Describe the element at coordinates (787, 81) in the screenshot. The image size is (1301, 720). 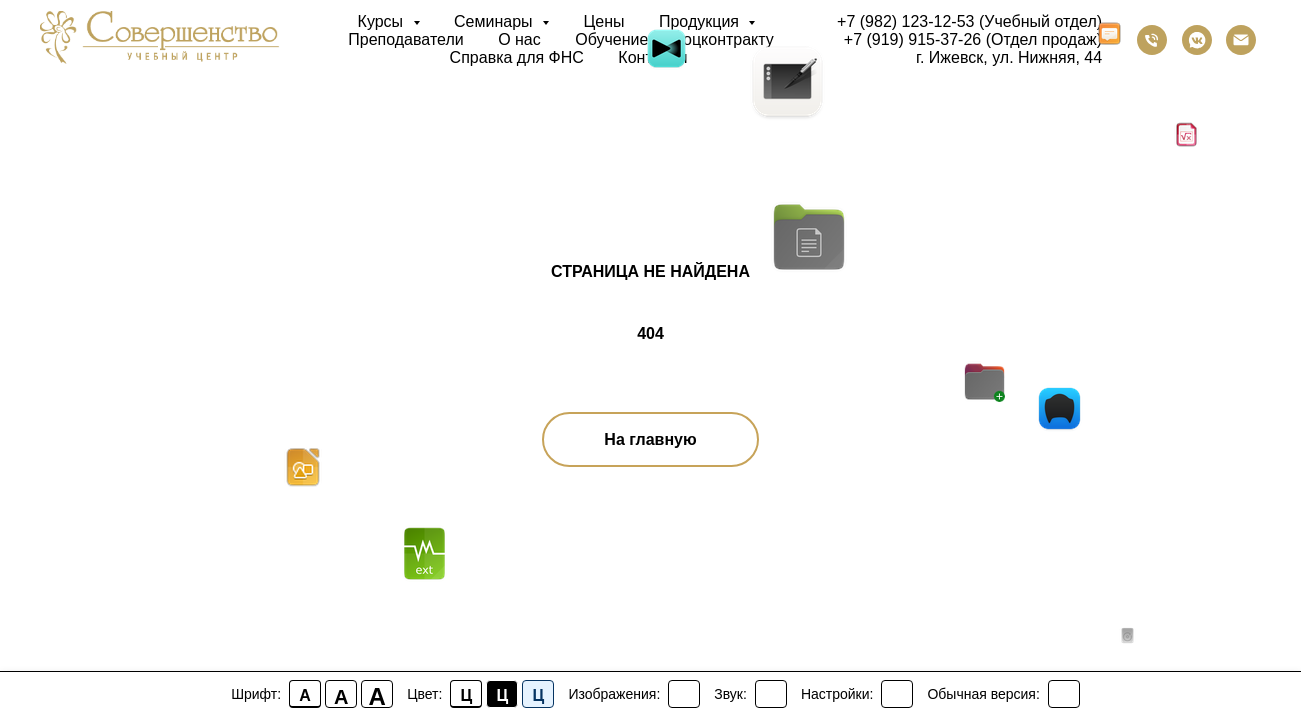
I see `open tablet input settings` at that location.